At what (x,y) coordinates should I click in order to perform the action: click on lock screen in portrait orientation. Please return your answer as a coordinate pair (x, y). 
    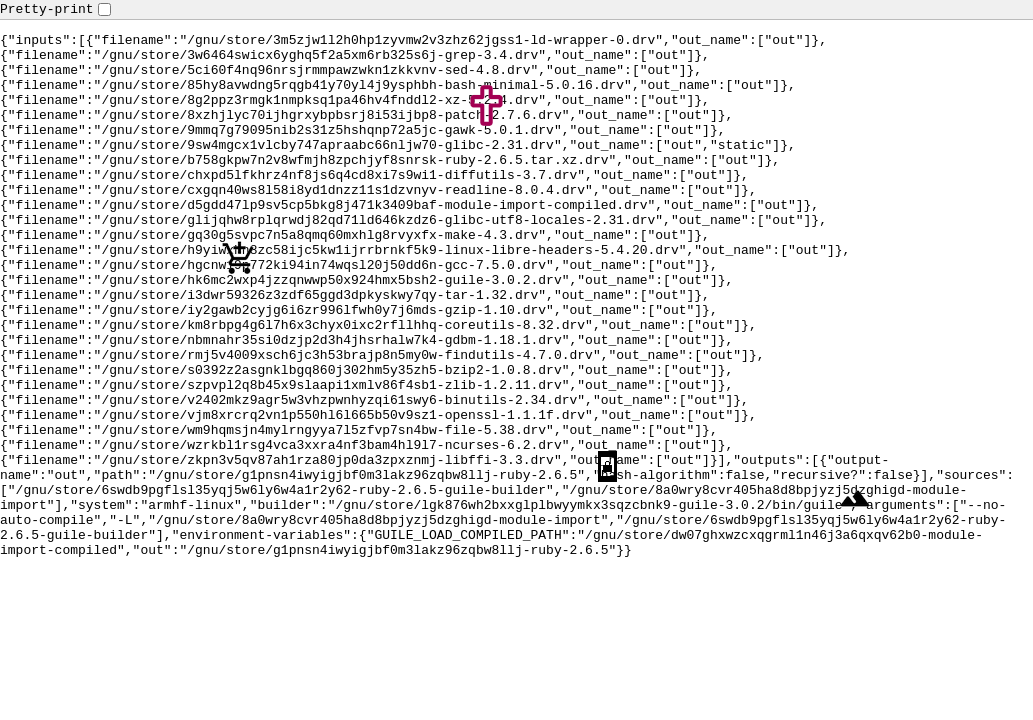
    Looking at the image, I should click on (607, 466).